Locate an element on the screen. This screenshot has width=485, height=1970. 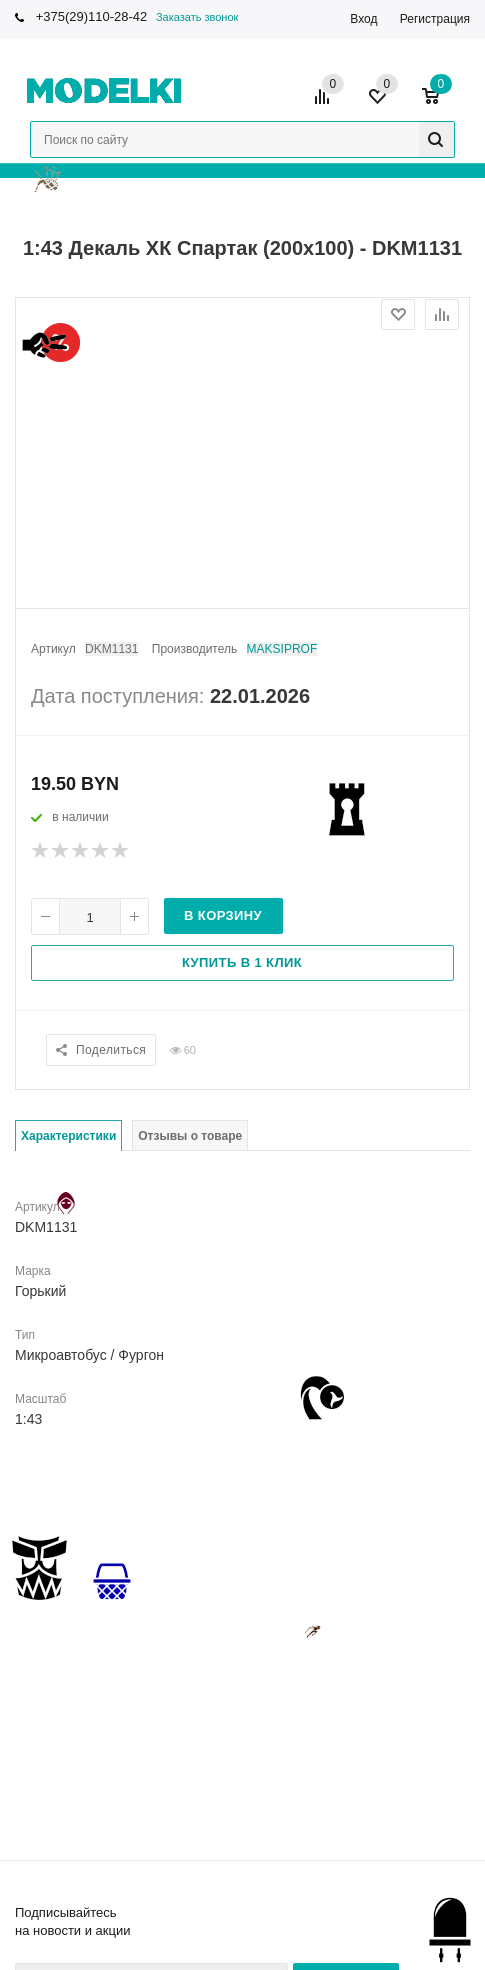
indicates a speed or agility-based game mode is located at coordinates (312, 1631).